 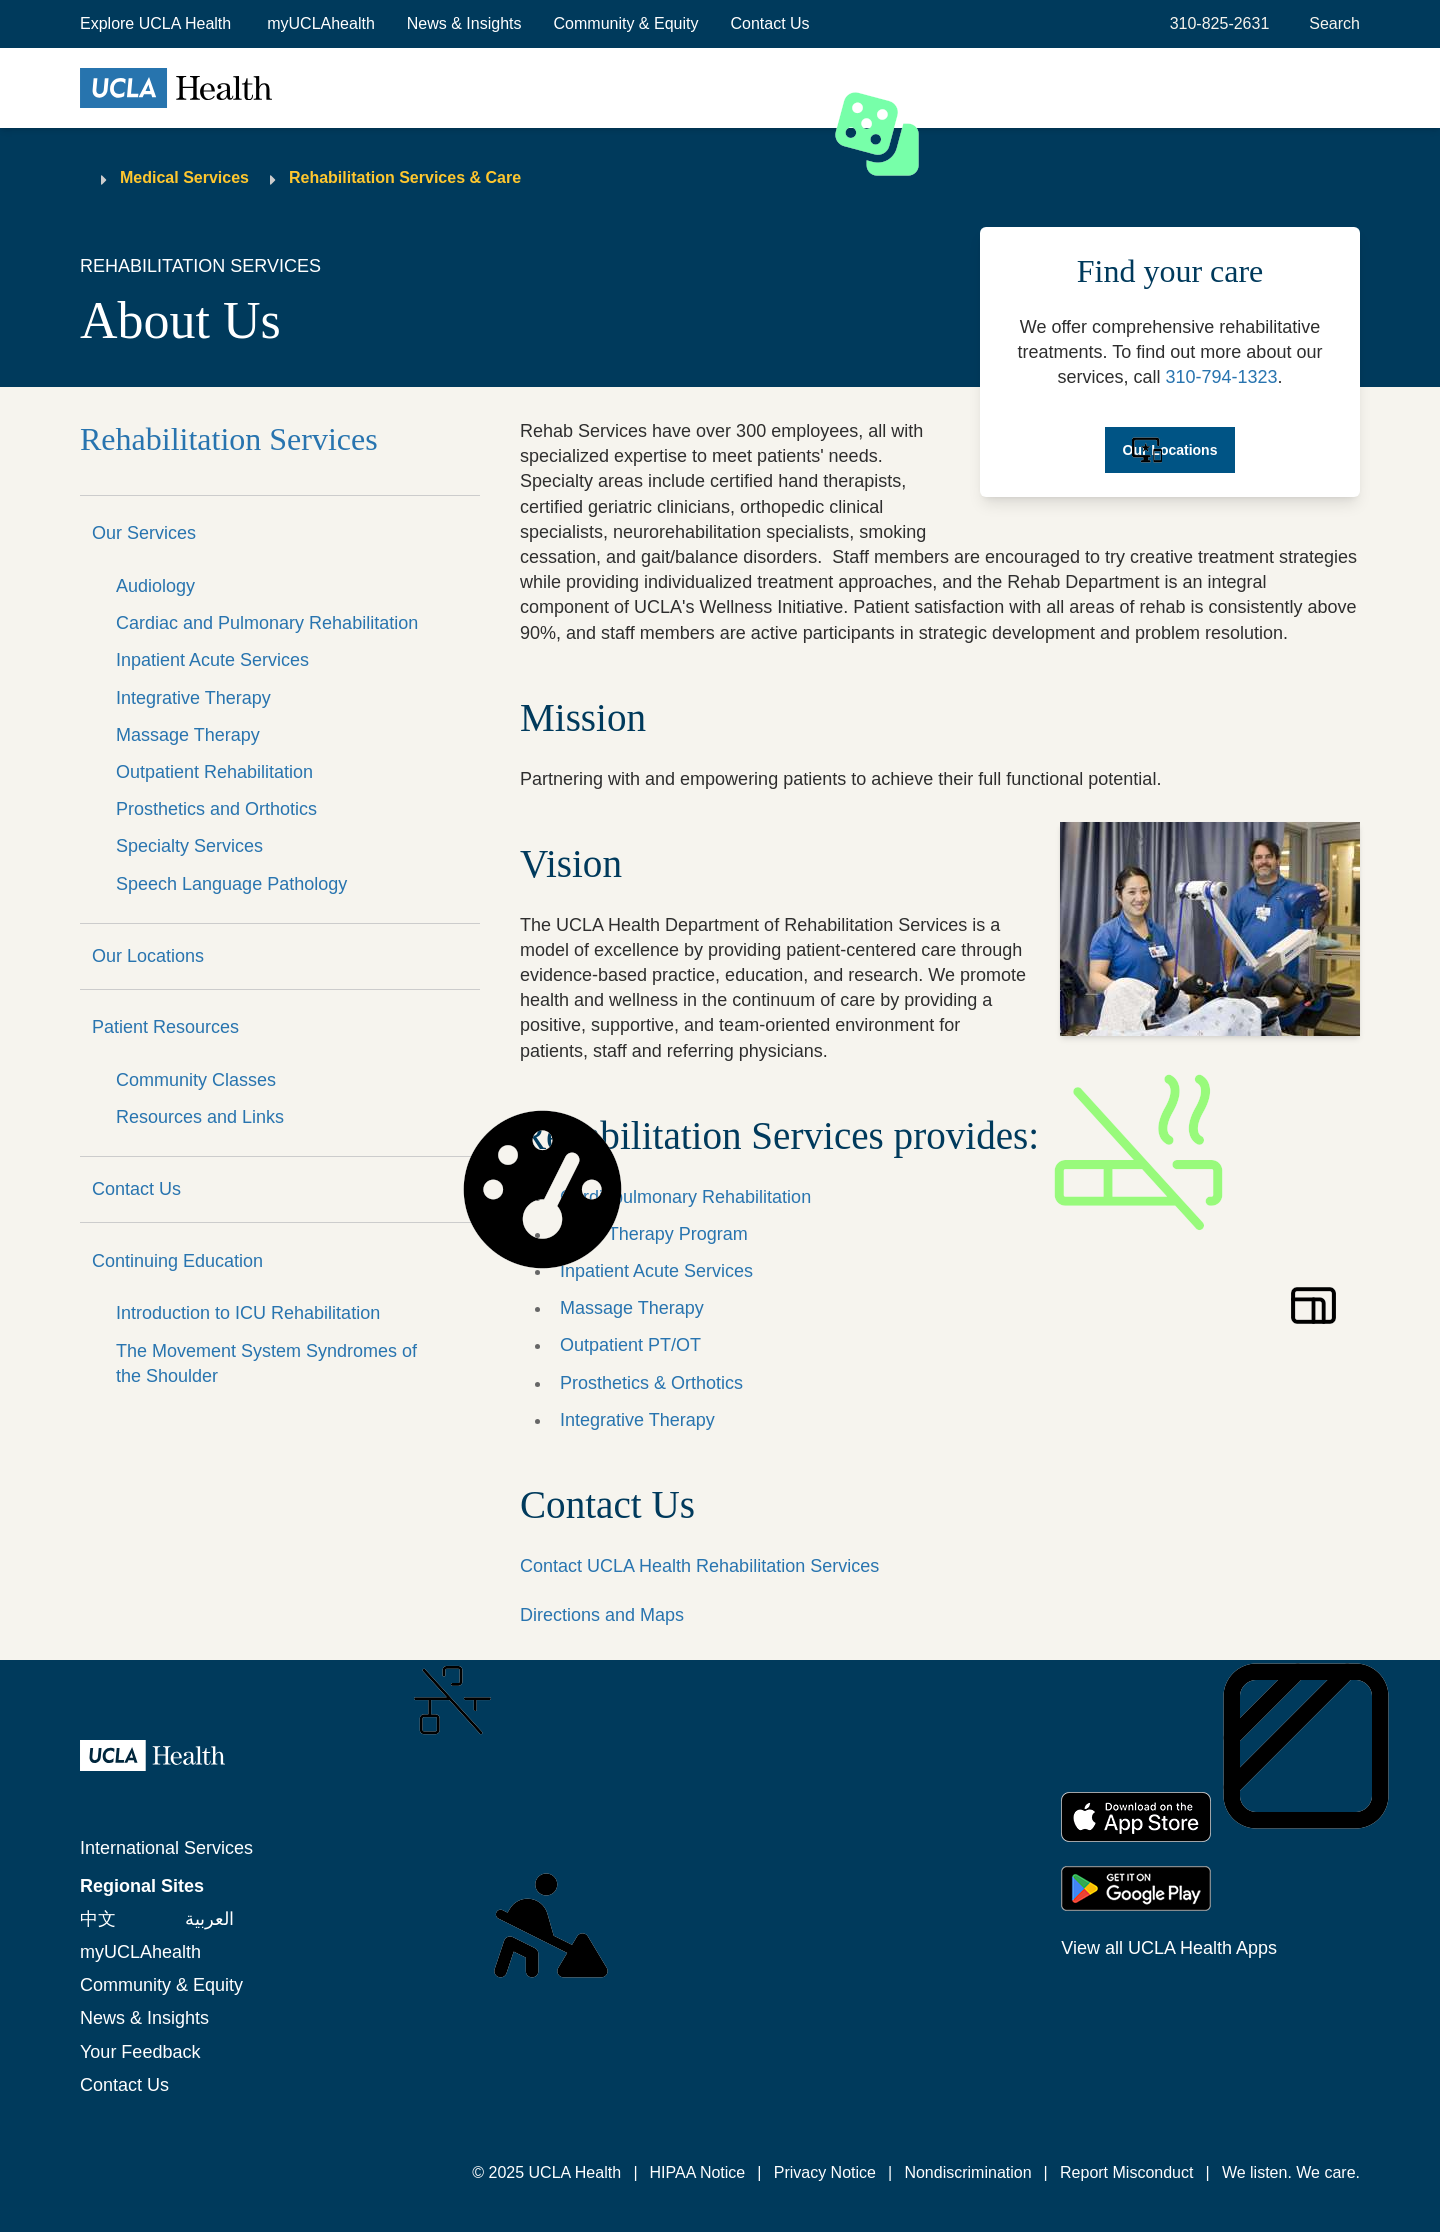 I want to click on indicates construction or work in progress, so click(x=551, y=1927).